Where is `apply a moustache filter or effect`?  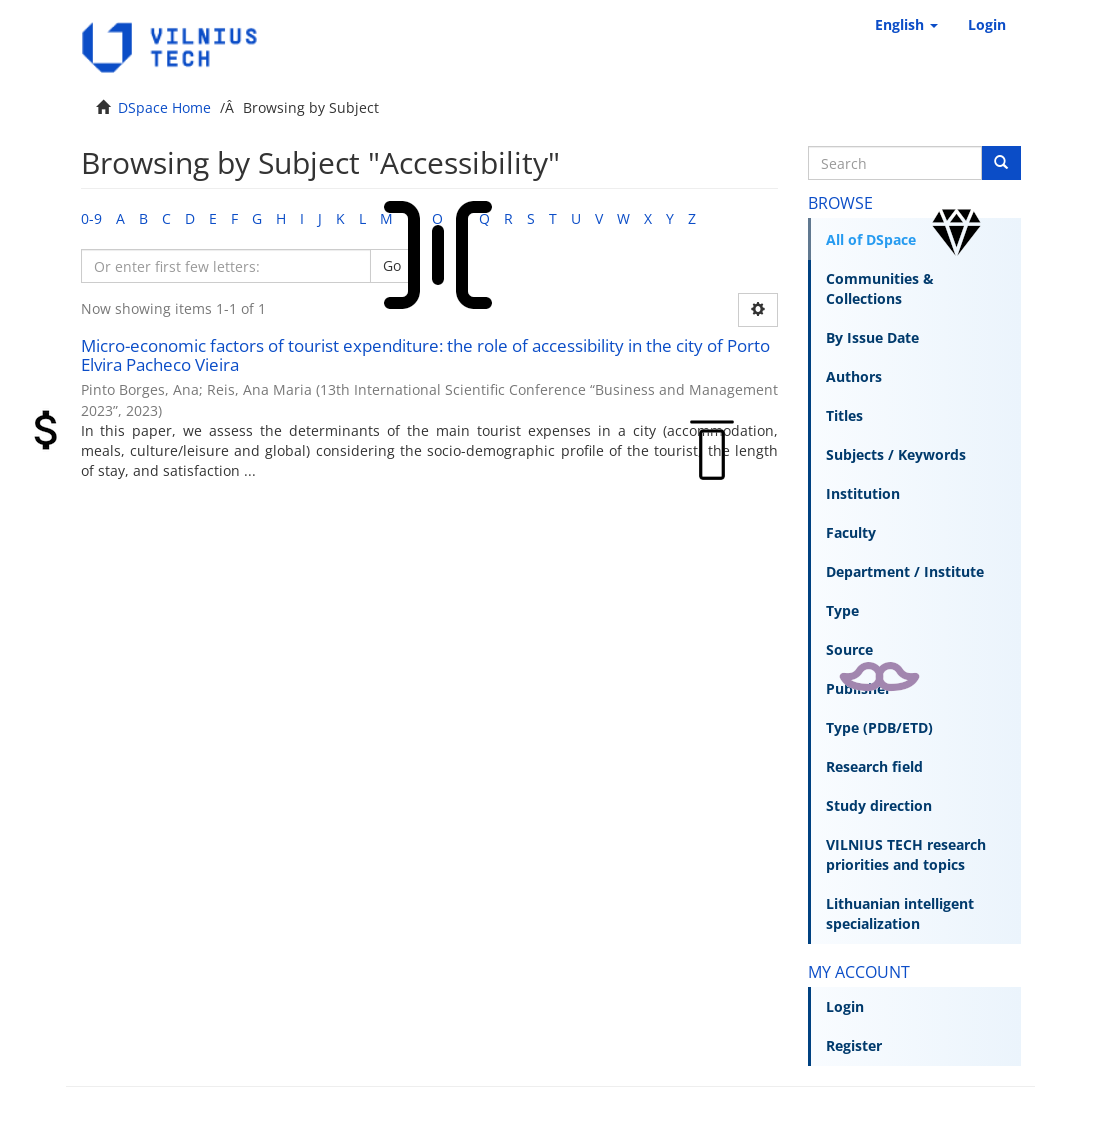 apply a moustache filter or effect is located at coordinates (879, 676).